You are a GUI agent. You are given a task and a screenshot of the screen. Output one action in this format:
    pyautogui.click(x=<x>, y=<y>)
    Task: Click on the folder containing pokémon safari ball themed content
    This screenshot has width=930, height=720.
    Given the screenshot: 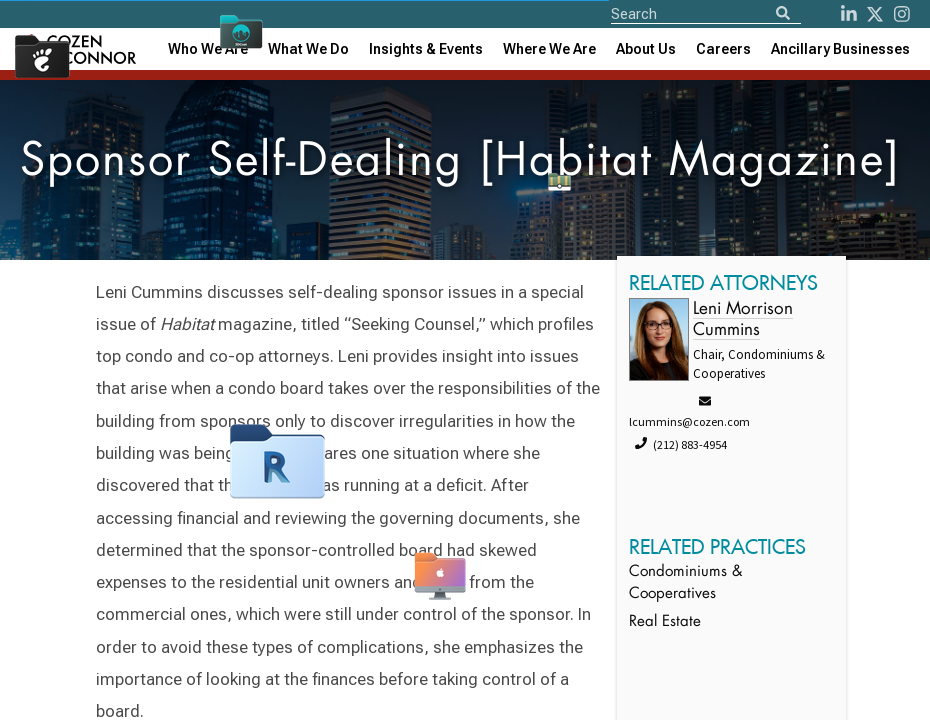 What is the action you would take?
    pyautogui.click(x=559, y=182)
    